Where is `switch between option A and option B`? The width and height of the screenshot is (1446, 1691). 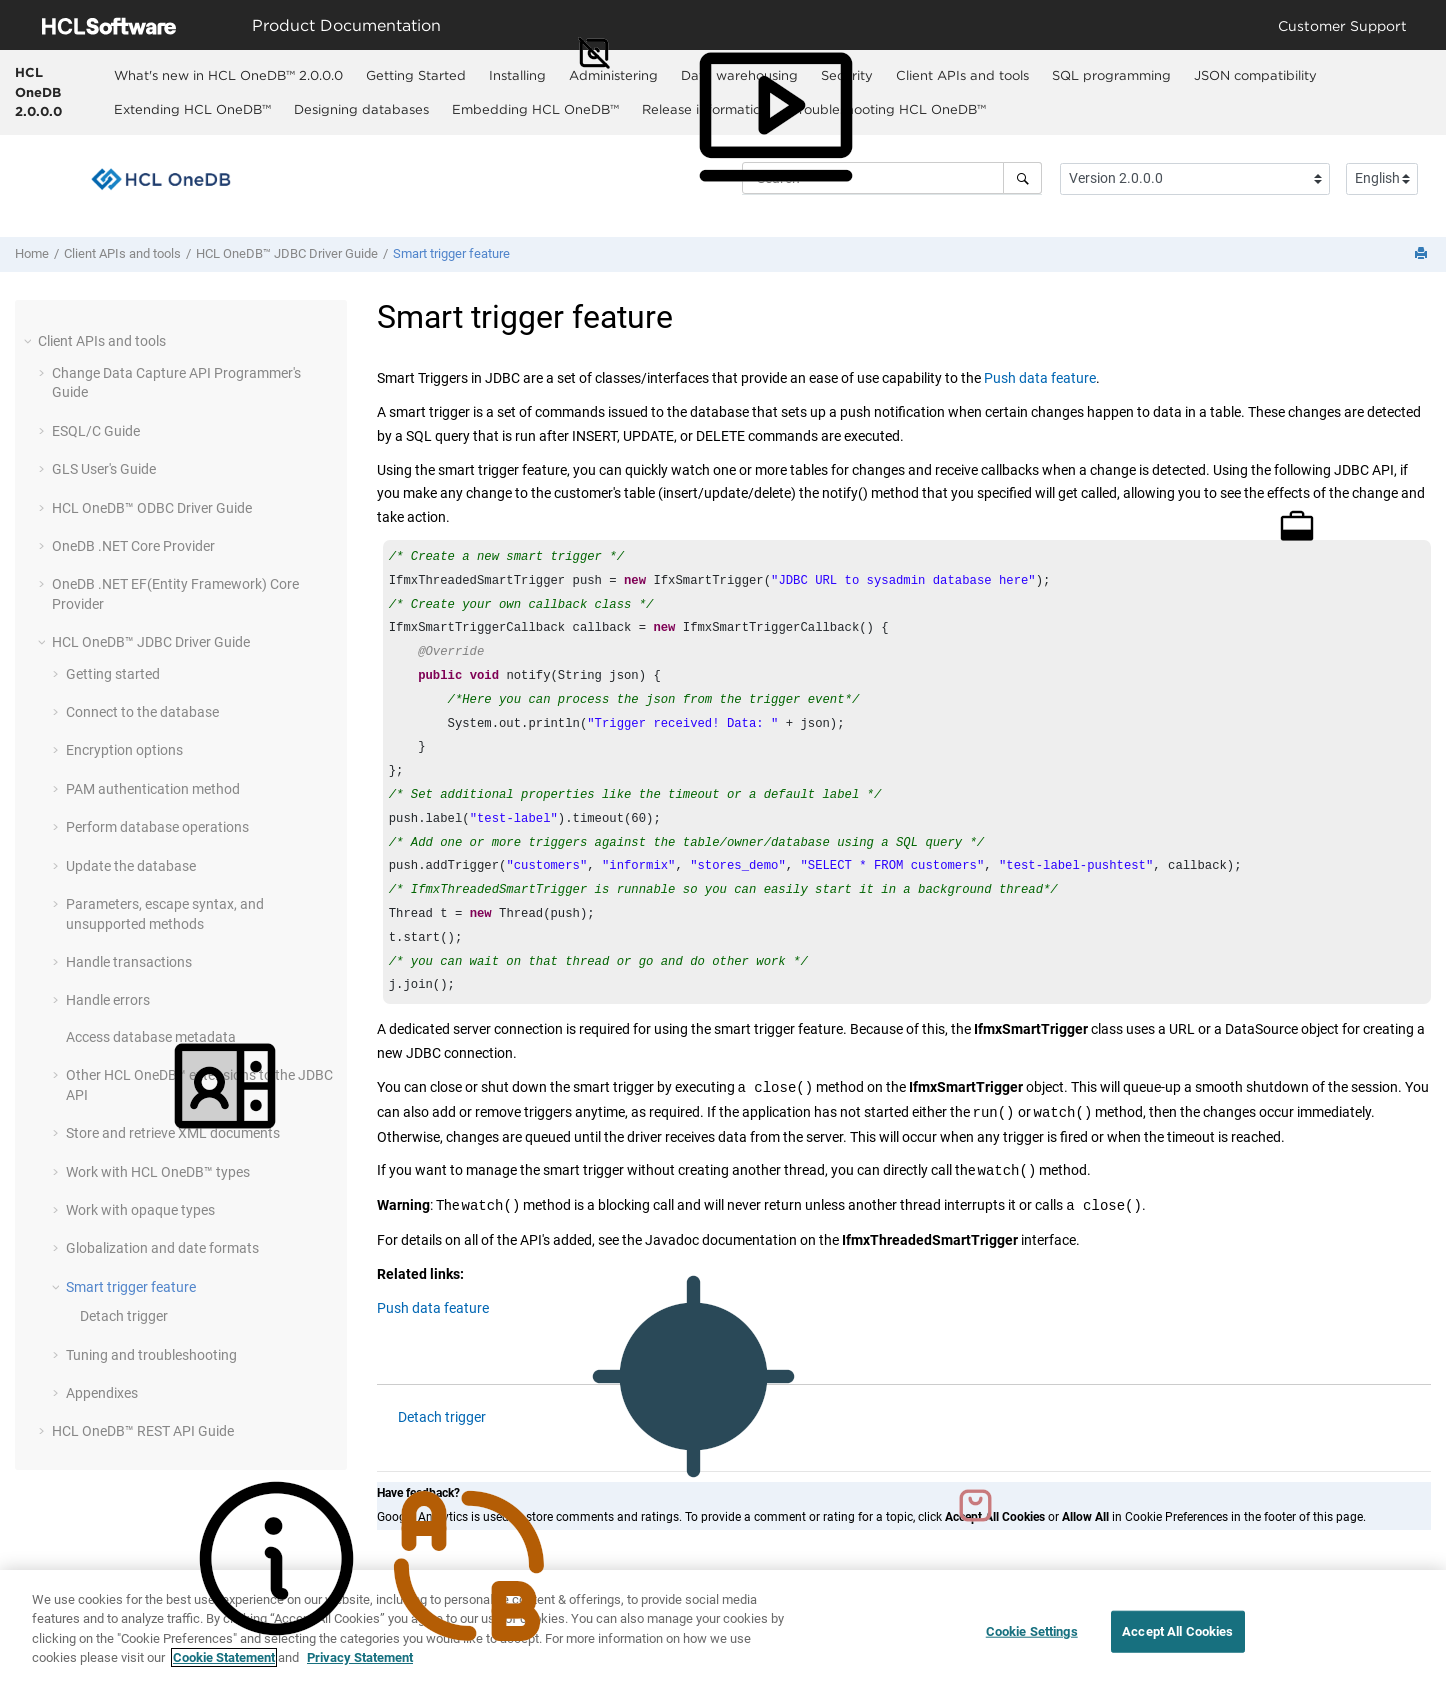 switch between option A and option B is located at coordinates (469, 1566).